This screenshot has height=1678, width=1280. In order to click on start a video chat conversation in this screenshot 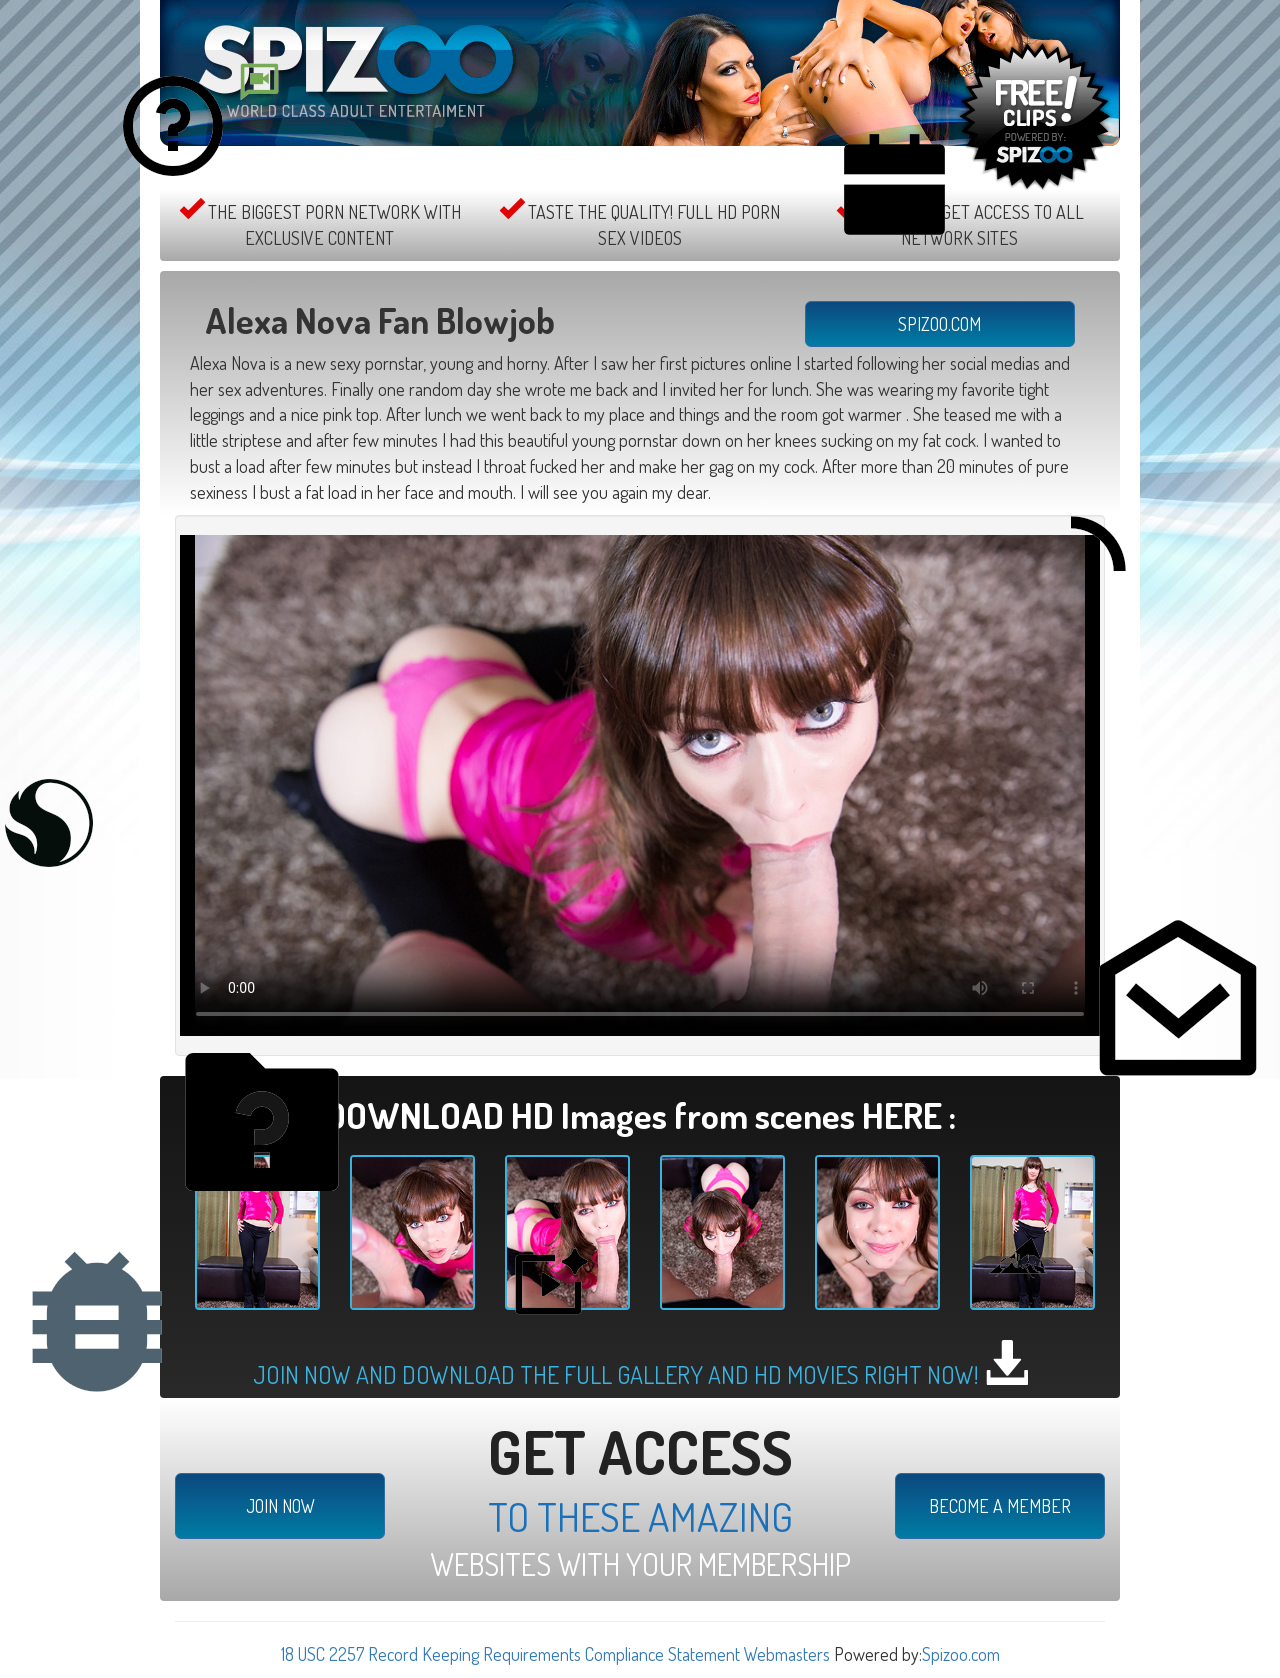, I will do `click(259, 80)`.